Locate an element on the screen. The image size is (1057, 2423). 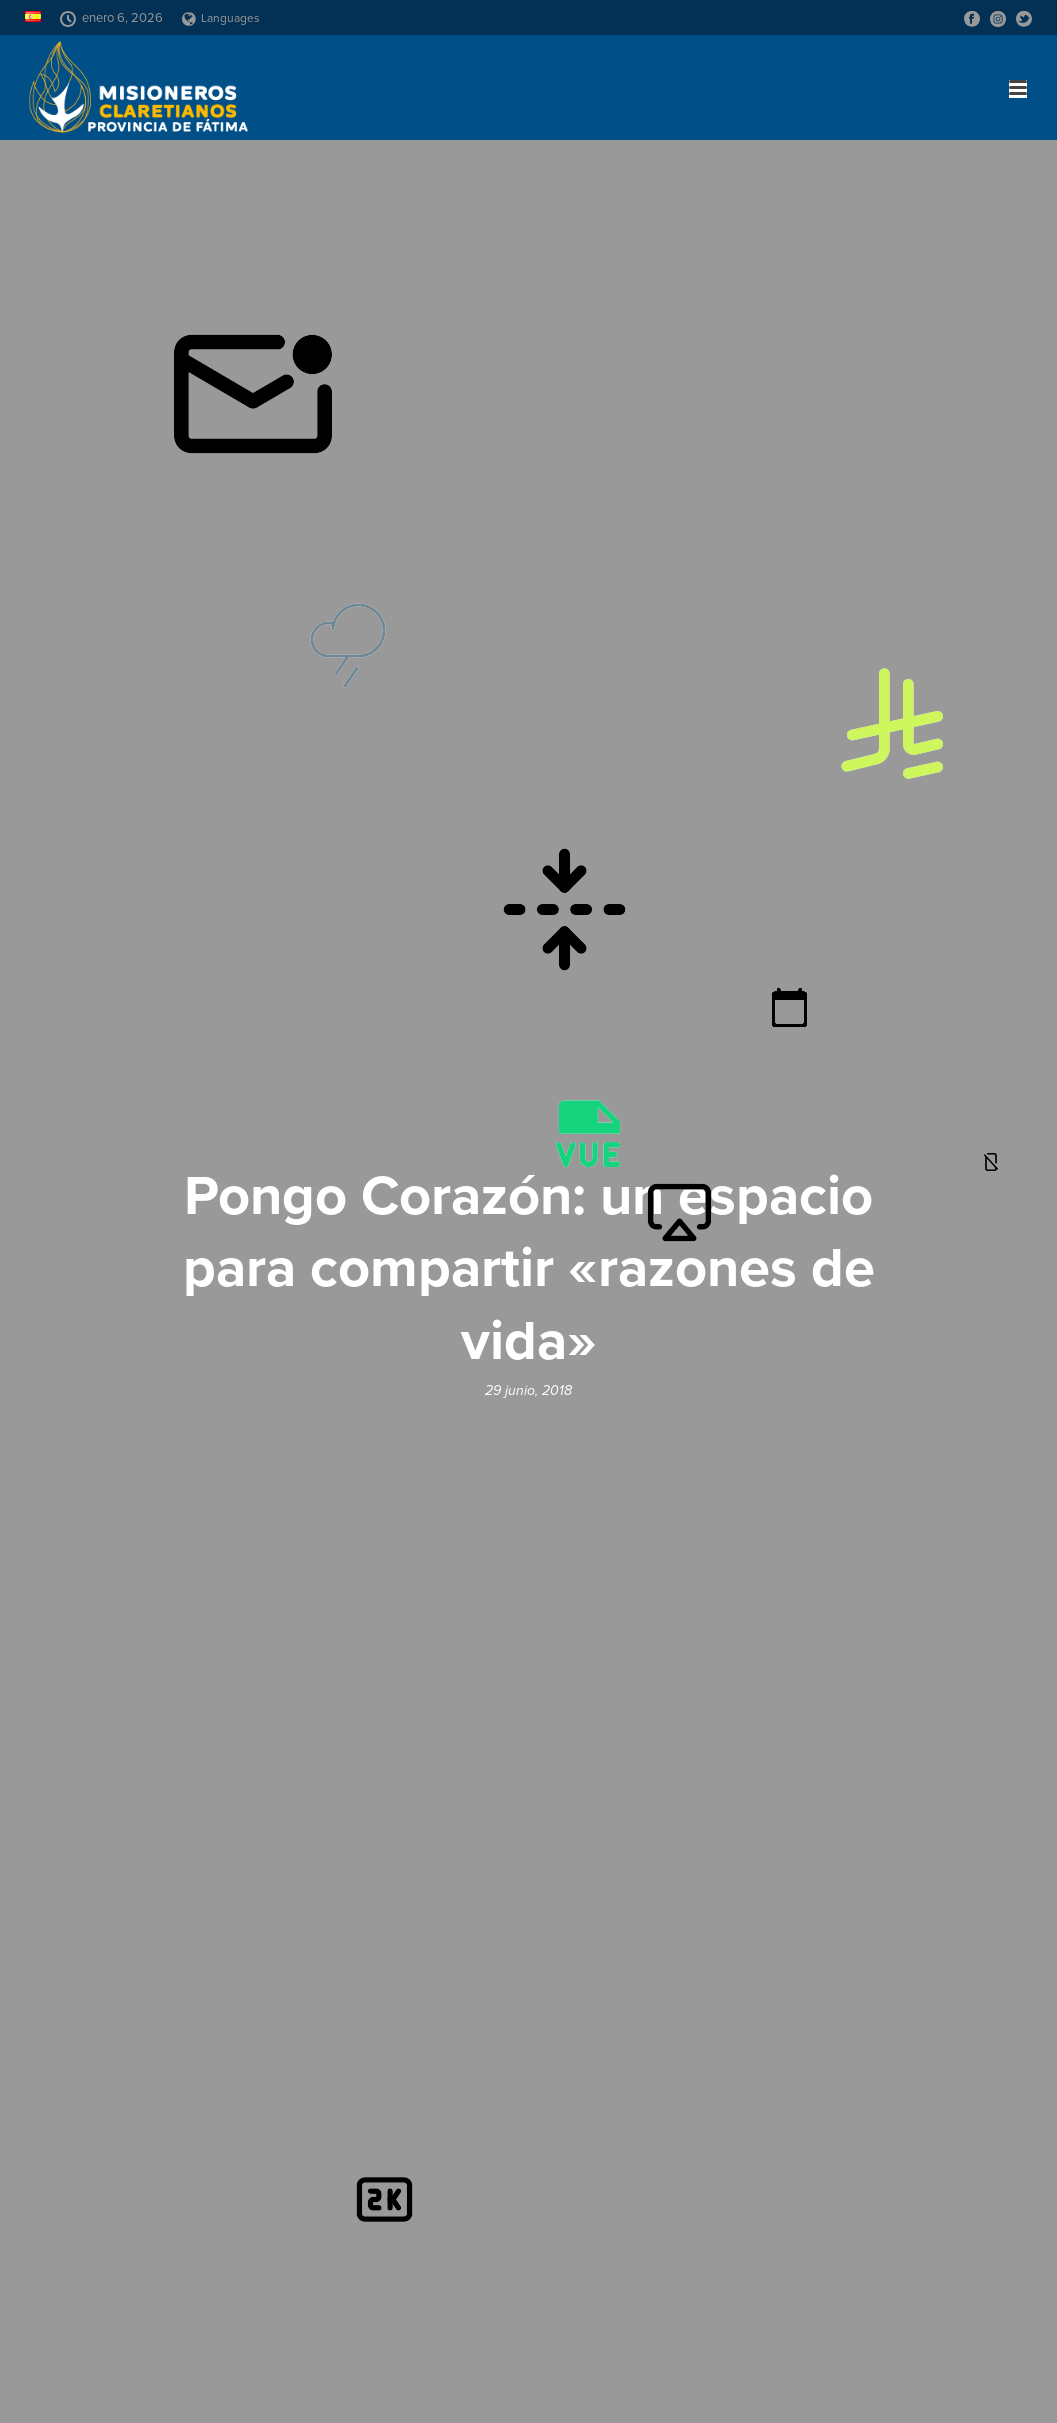
indicates price or amount in Saudi riyals is located at coordinates (895, 727).